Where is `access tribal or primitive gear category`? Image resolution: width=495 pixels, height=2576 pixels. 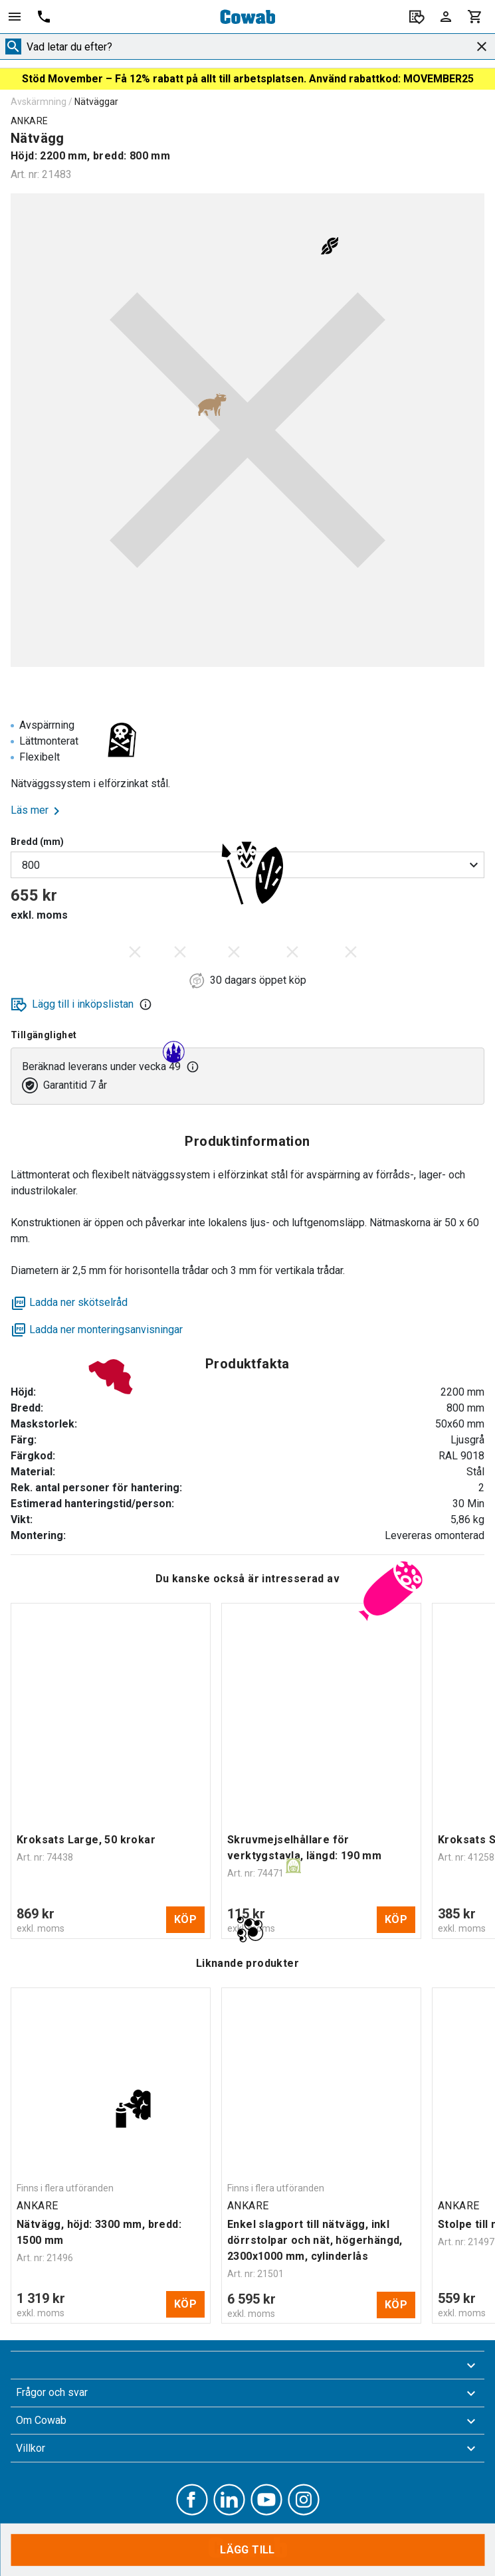 access tribal or primitive gear category is located at coordinates (252, 873).